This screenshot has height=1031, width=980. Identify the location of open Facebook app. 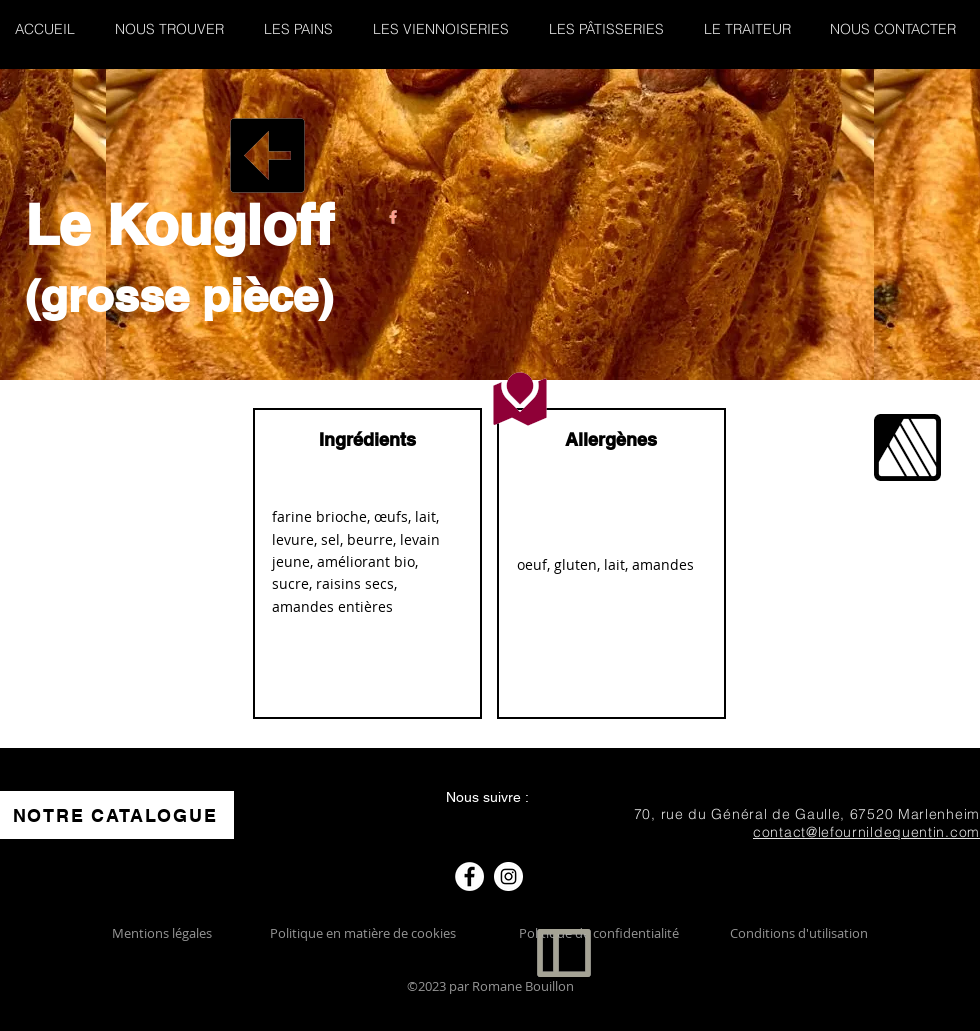
(393, 217).